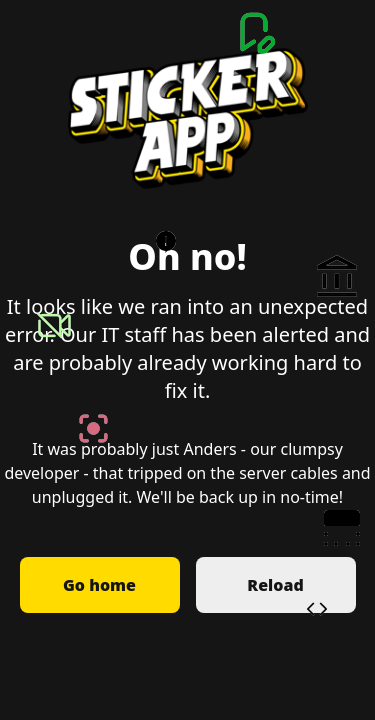  I want to click on access banking or financial services, so click(338, 278).